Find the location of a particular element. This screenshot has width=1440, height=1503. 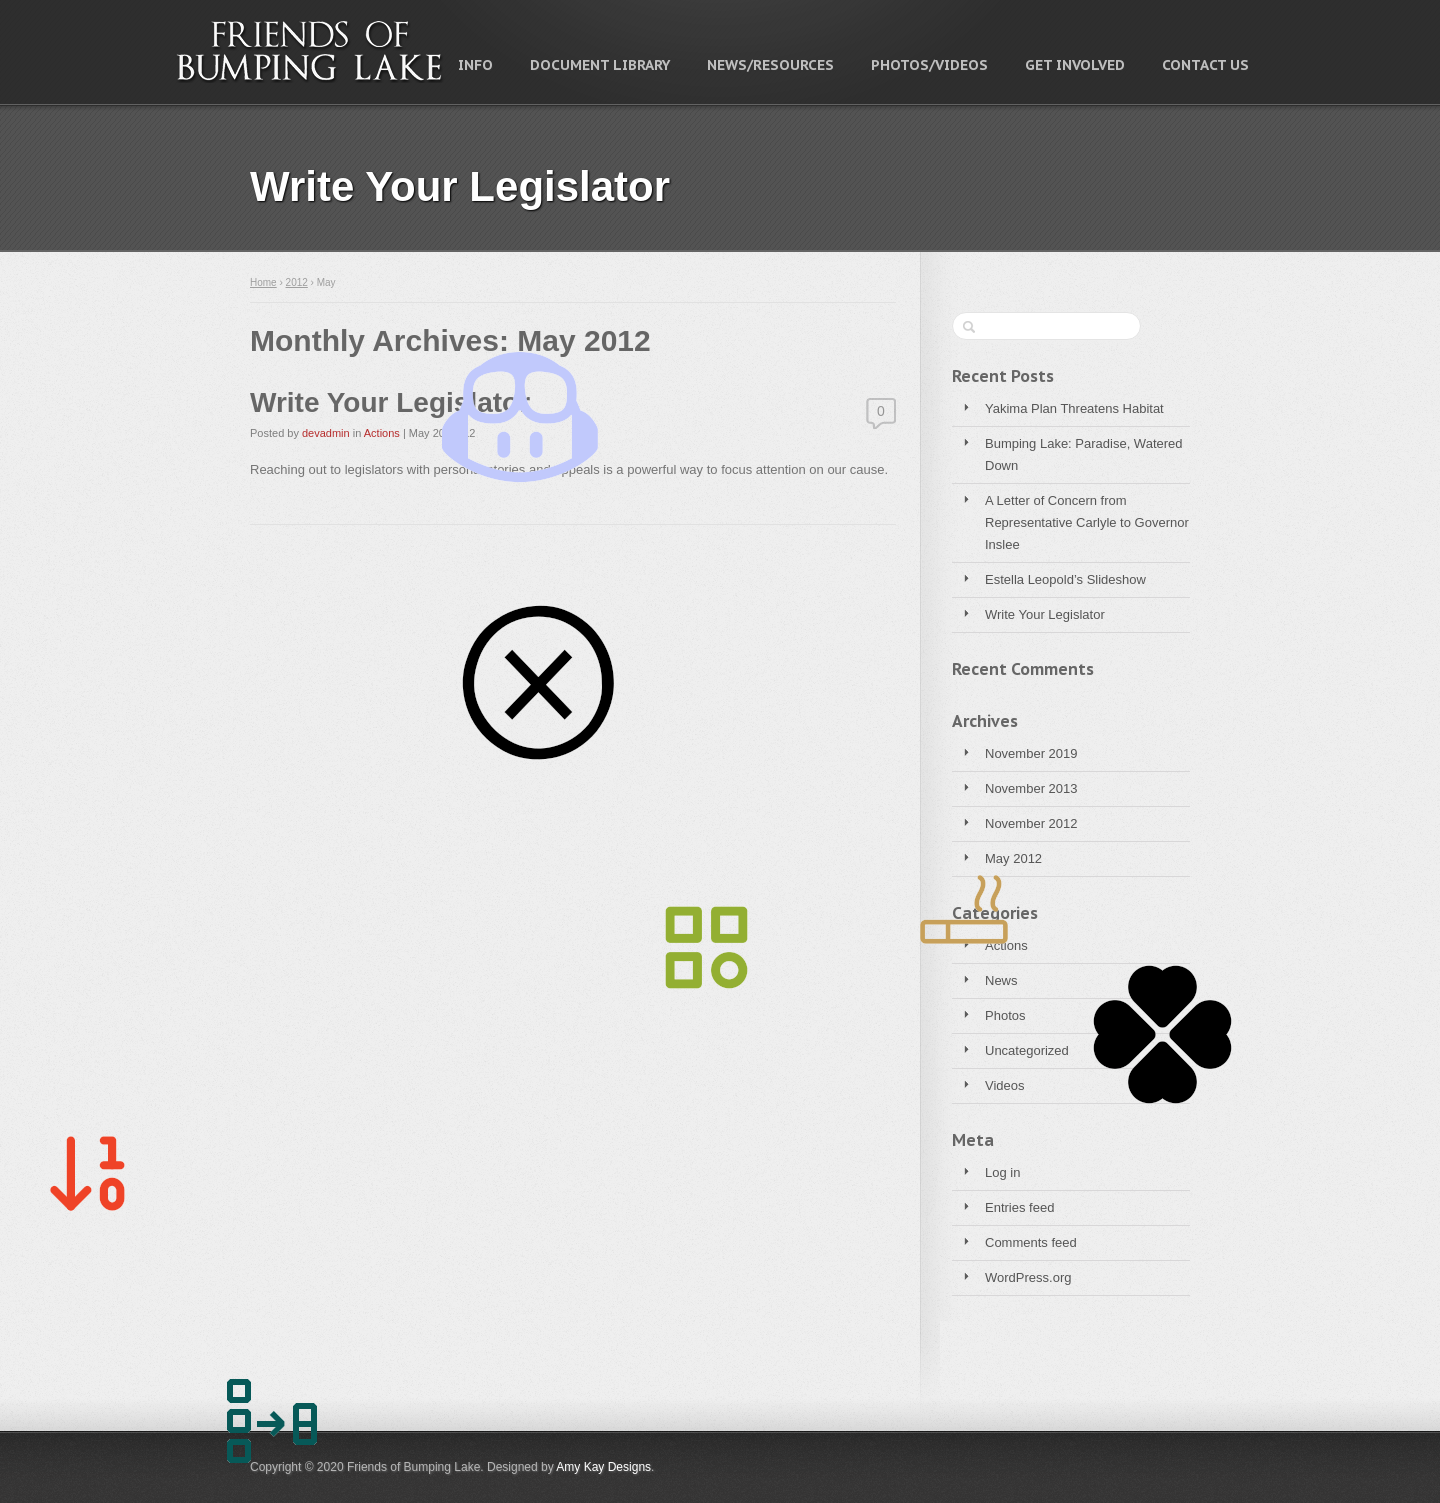

indicates an error or failed action is located at coordinates (539, 682).